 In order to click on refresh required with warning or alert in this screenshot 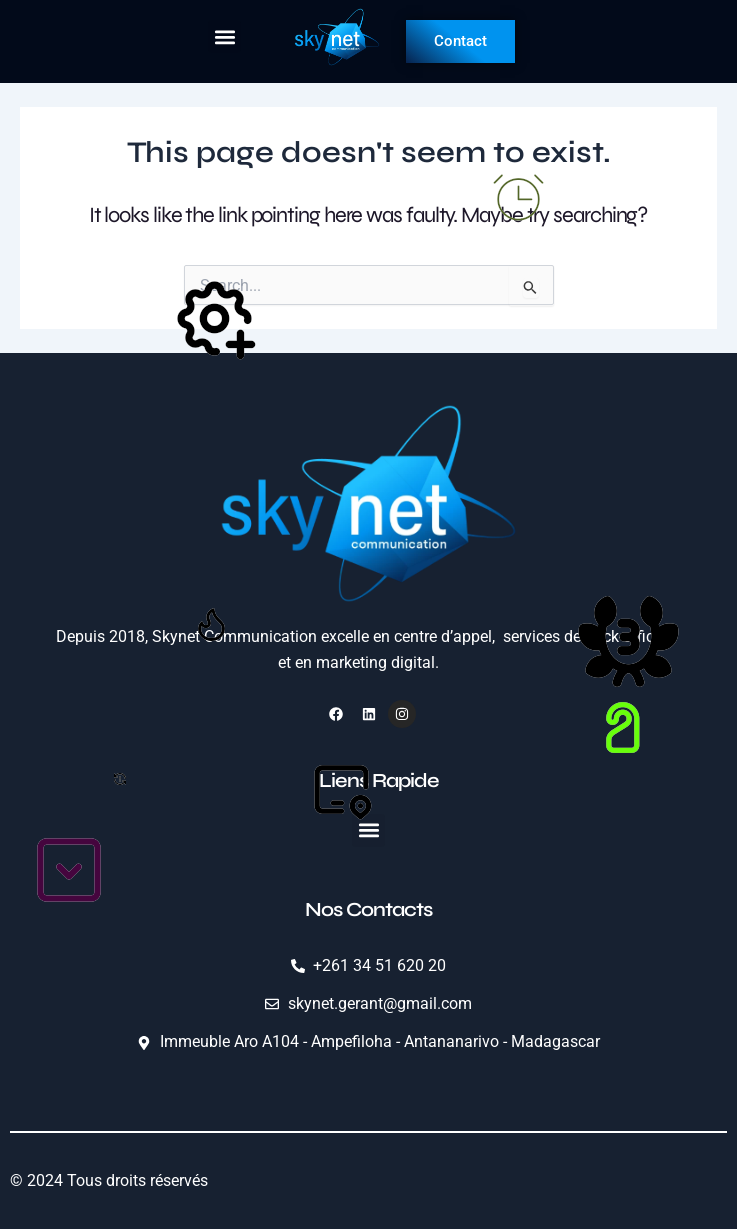, I will do `click(120, 779)`.